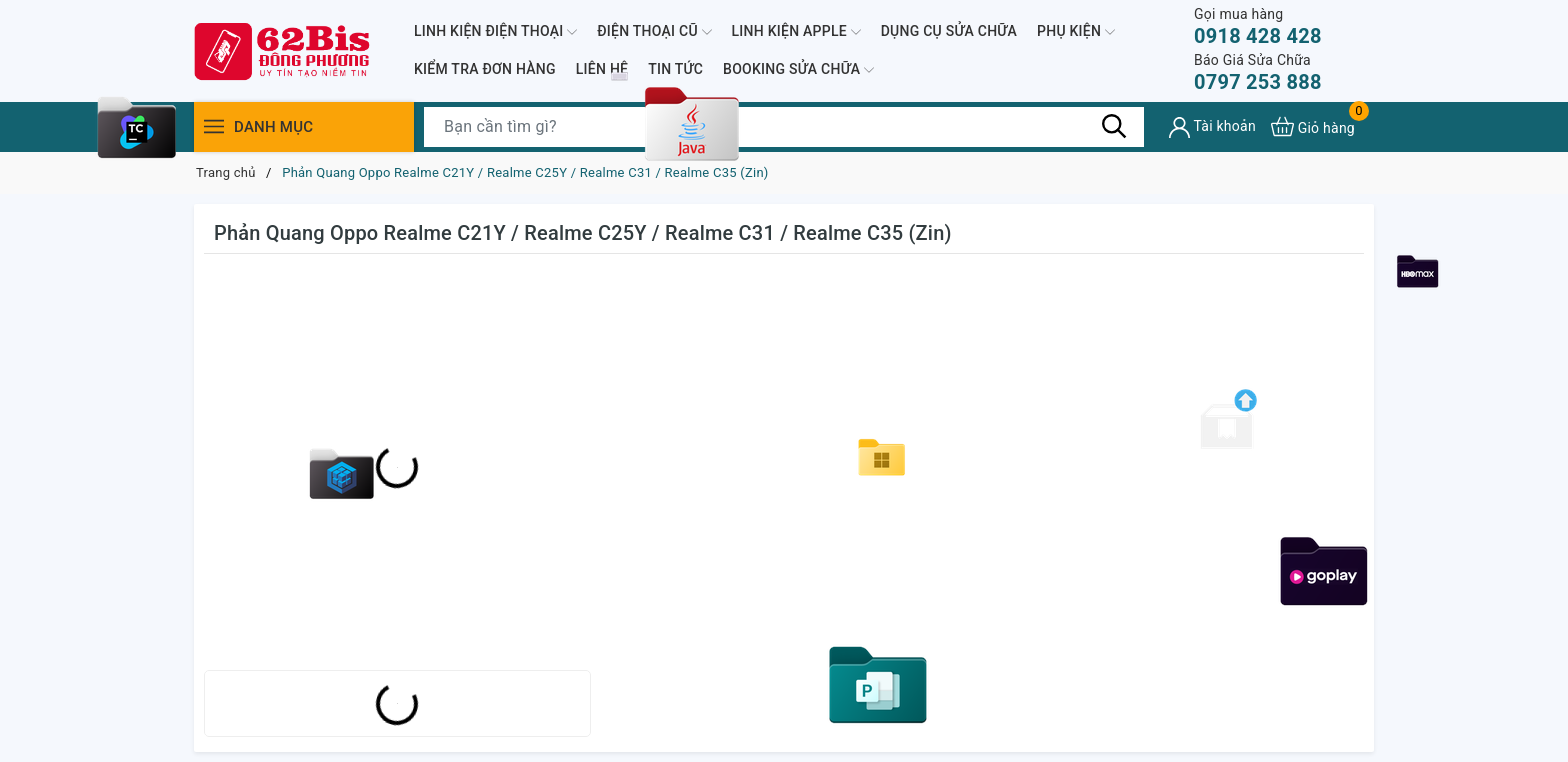 Image resolution: width=1568 pixels, height=762 pixels. Describe the element at coordinates (691, 126) in the screenshot. I see `open folder containing java project files` at that location.